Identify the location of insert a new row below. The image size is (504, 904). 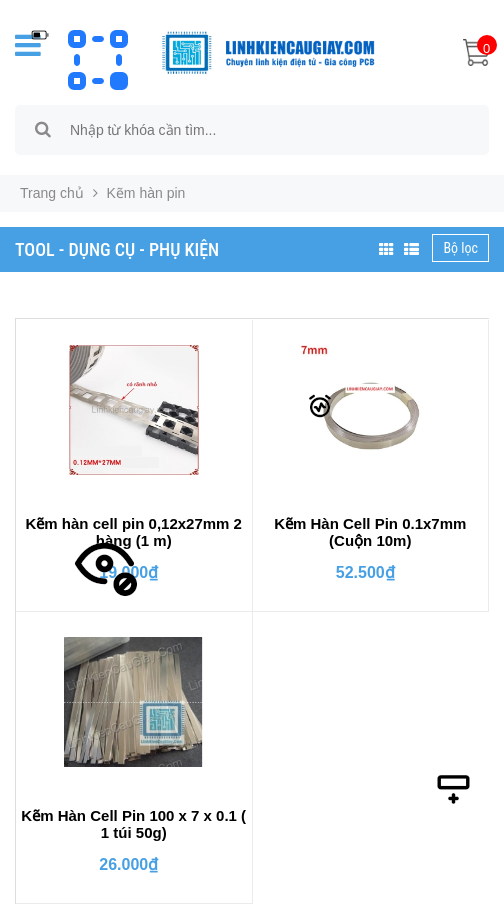
(453, 789).